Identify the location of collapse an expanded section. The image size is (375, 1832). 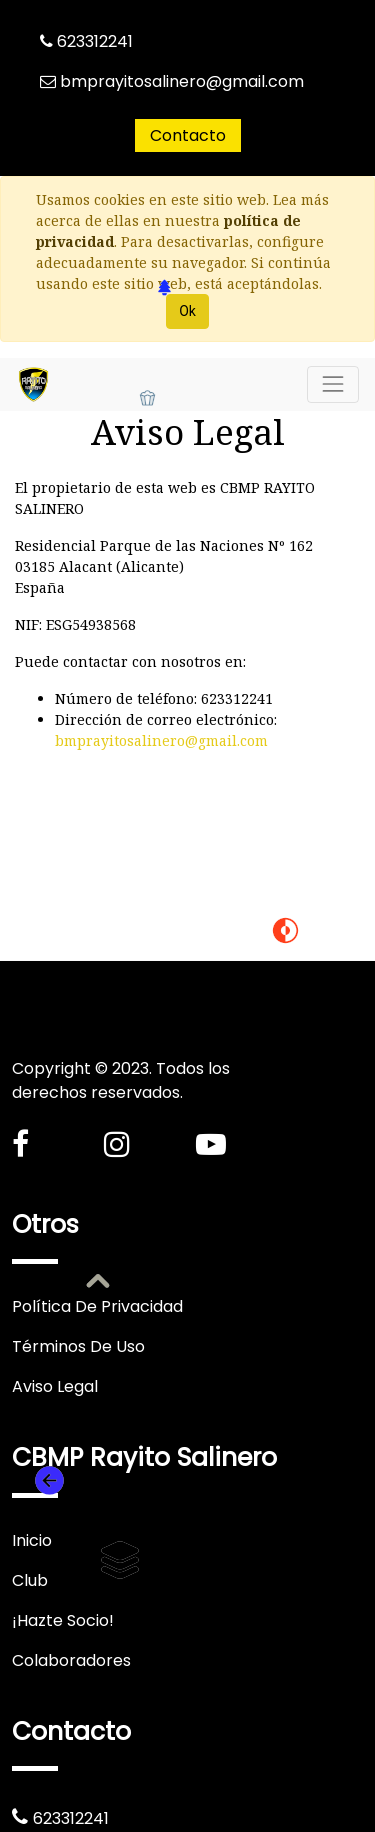
(98, 1282).